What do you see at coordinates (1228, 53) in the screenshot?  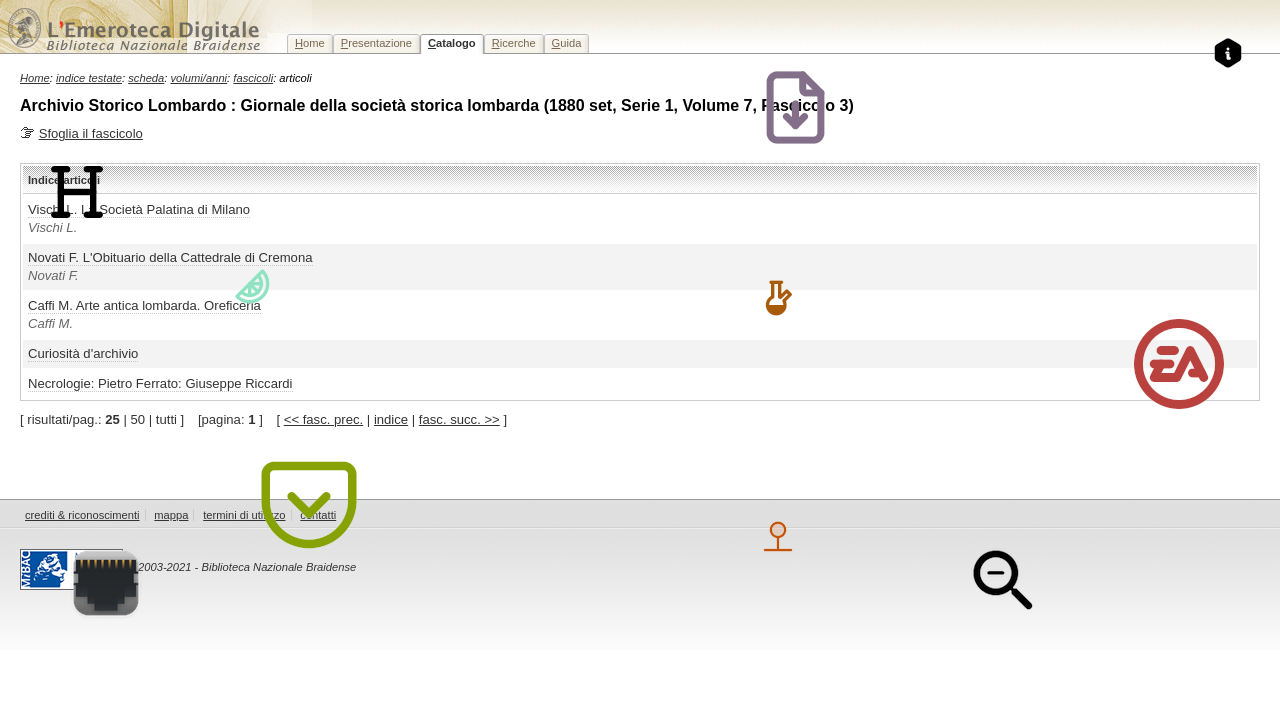 I see `view more information about this item` at bounding box center [1228, 53].